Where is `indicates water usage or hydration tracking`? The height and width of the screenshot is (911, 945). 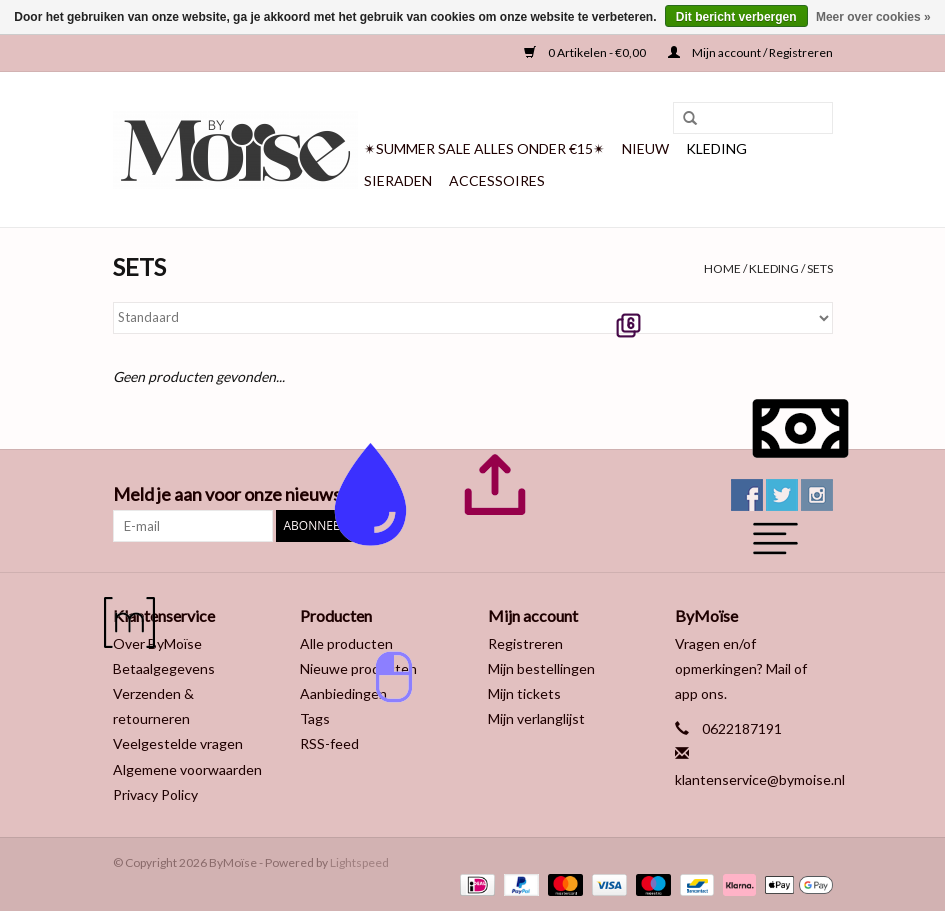
indicates water usage or hydration tracking is located at coordinates (370, 495).